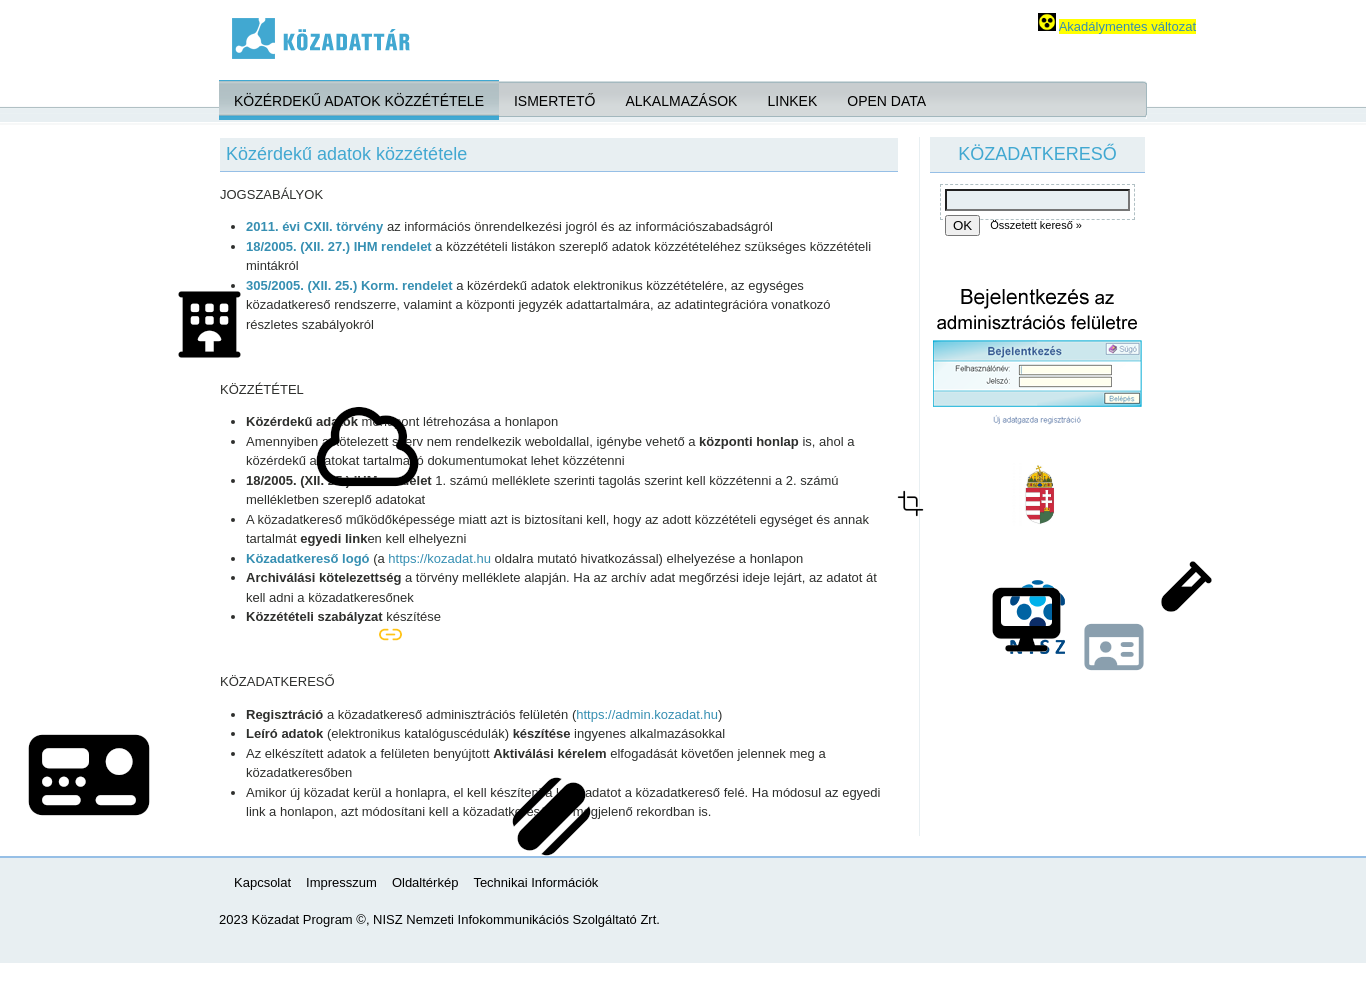 Image resolution: width=1366 pixels, height=1003 pixels. Describe the element at coordinates (209, 324) in the screenshot. I see `find nearby hotels or accommodations` at that location.